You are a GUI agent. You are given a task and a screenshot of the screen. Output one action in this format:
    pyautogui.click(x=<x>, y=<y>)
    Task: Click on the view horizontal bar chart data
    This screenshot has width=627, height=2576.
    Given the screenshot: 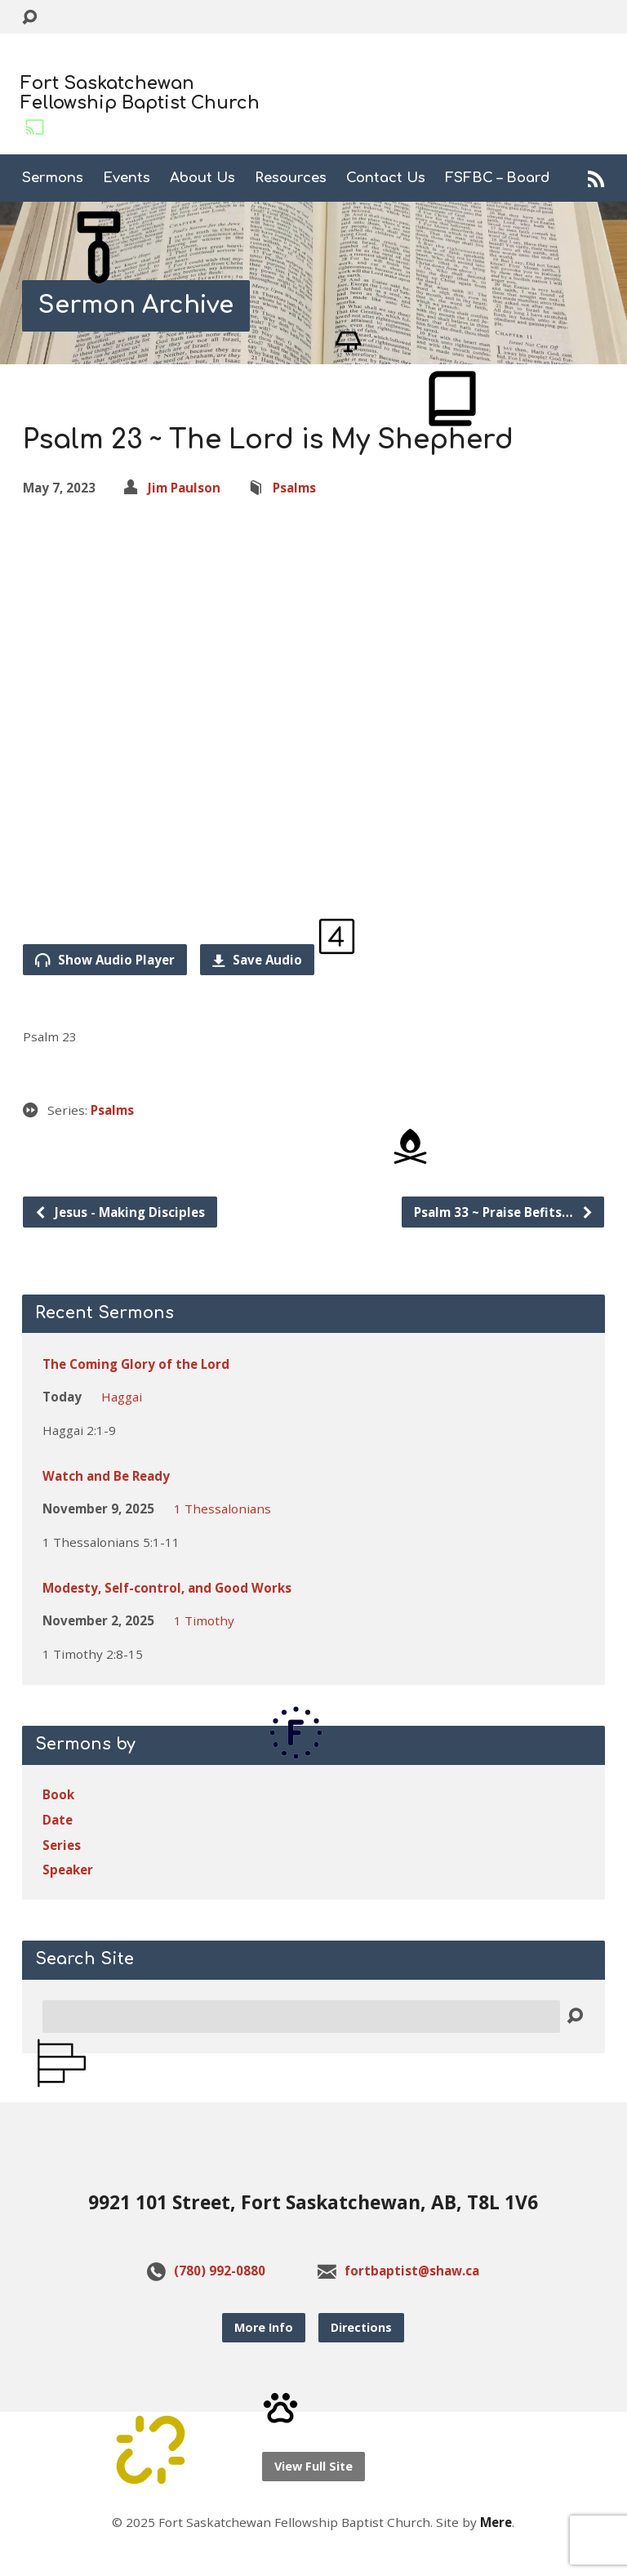 What is the action you would take?
    pyautogui.click(x=60, y=2063)
    